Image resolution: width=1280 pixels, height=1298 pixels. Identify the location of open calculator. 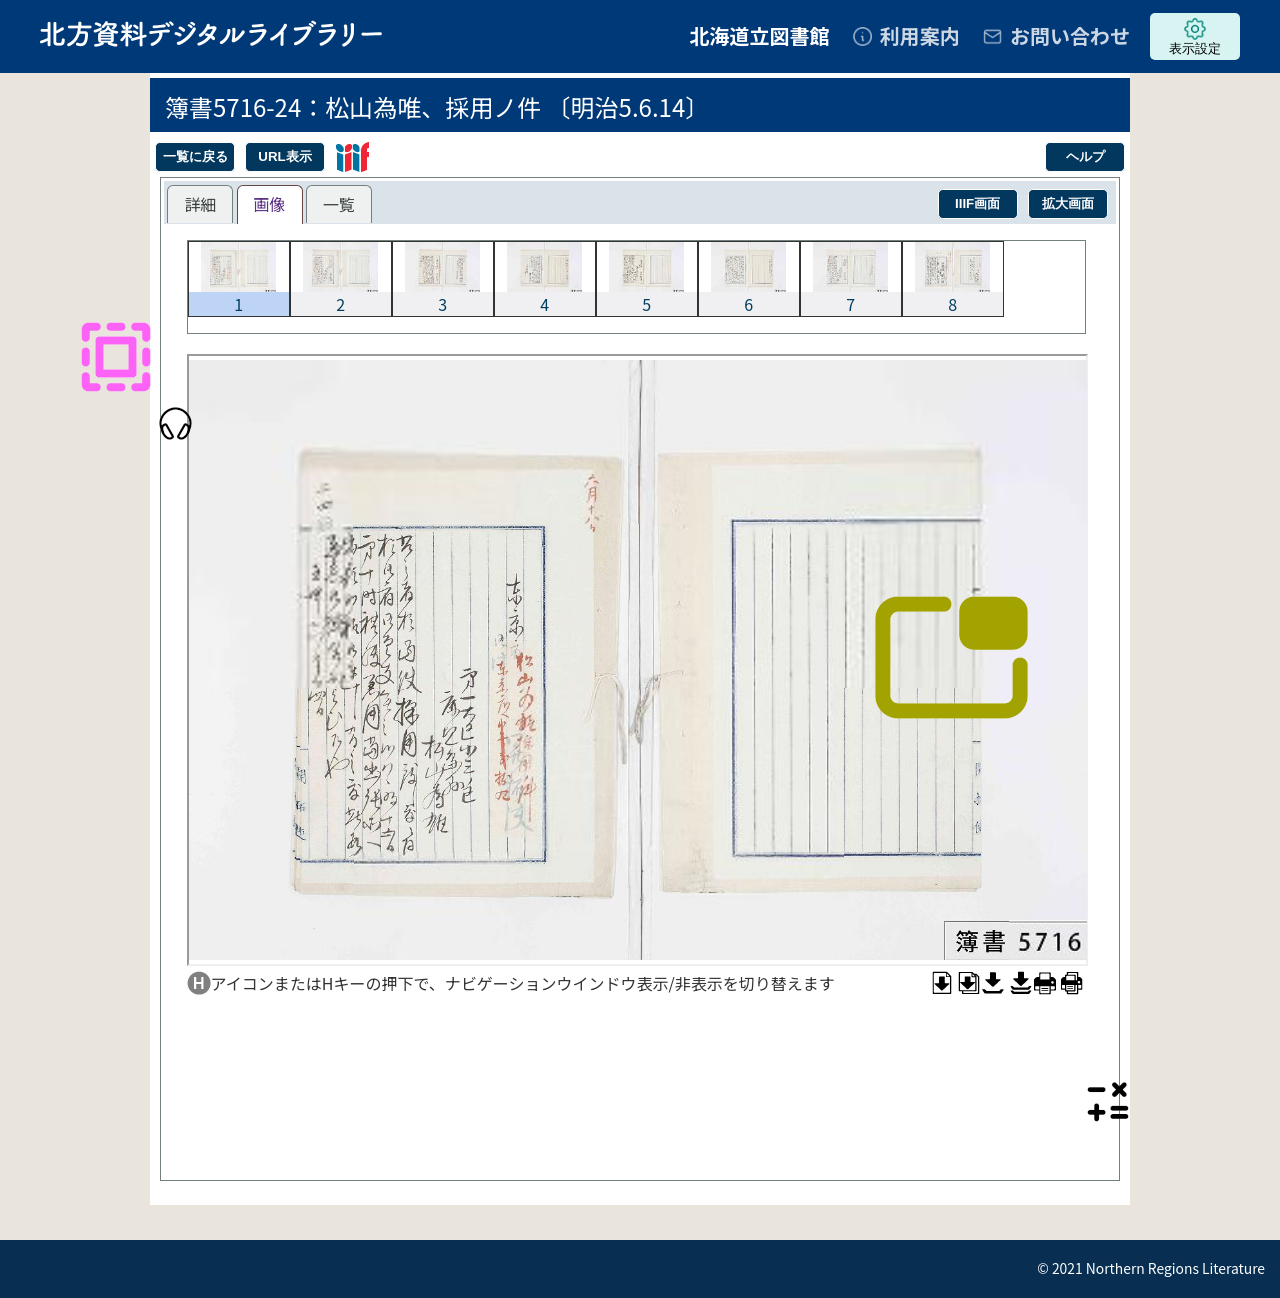
(1108, 1101).